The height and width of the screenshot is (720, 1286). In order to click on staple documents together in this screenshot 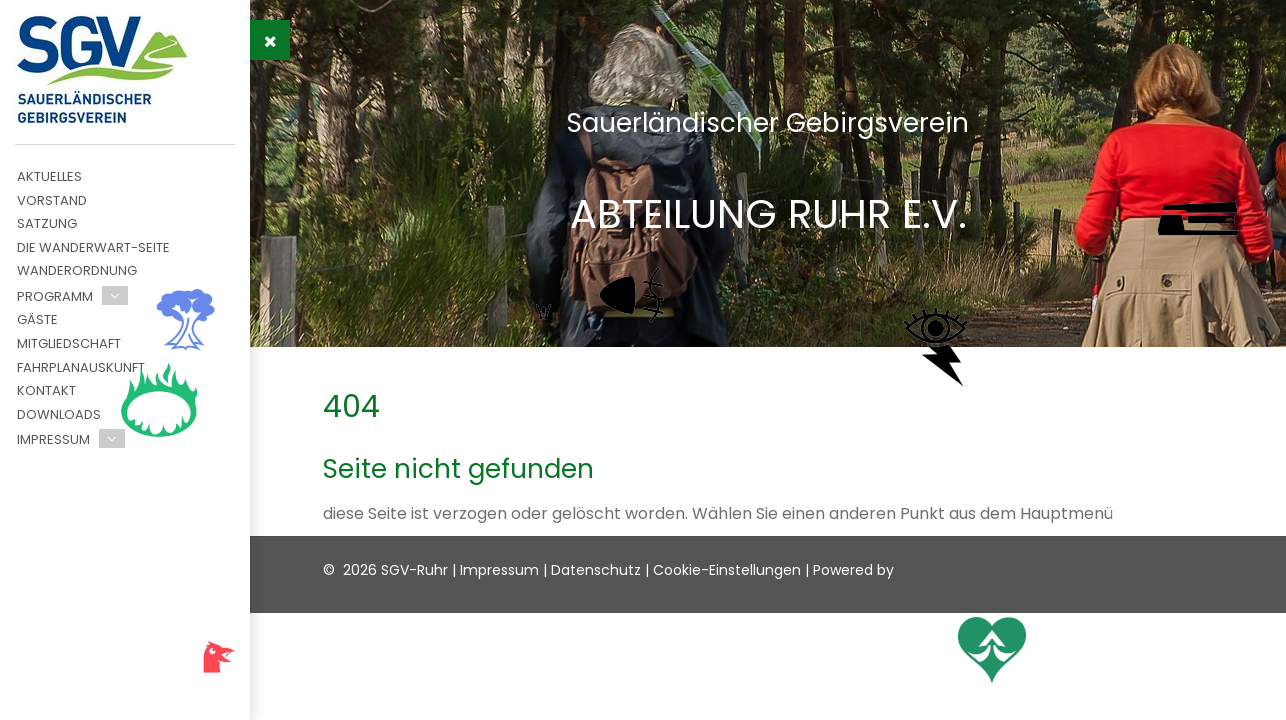, I will do `click(1198, 212)`.